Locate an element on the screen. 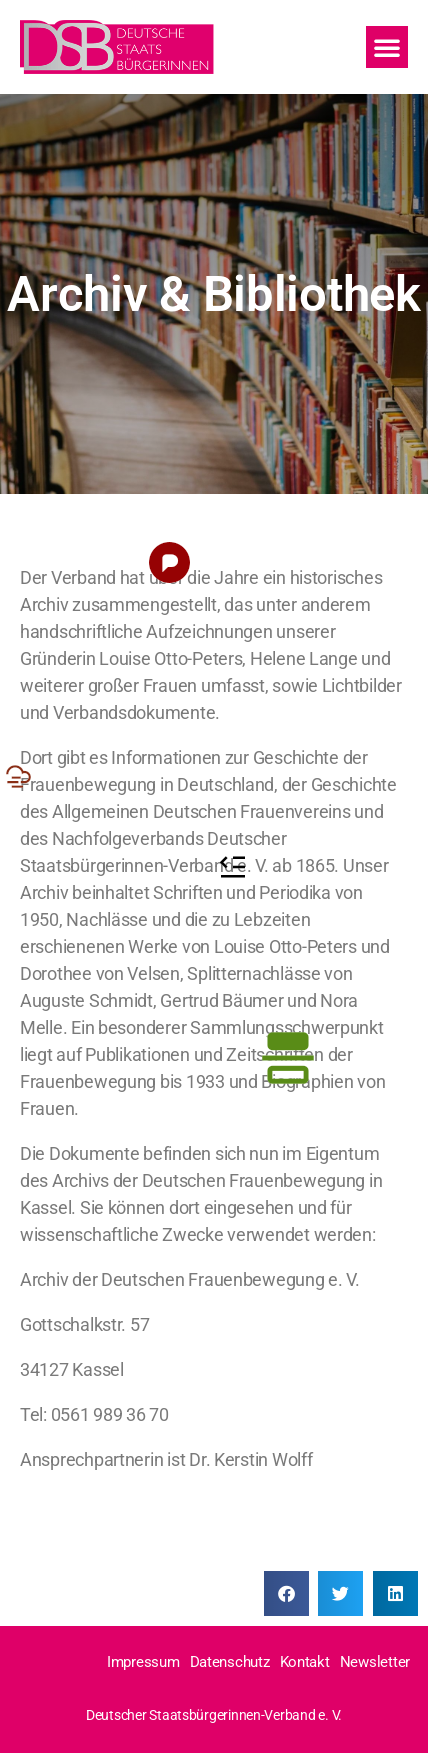 This screenshot has width=428, height=1753. open the Pixelfed app is located at coordinates (169, 562).